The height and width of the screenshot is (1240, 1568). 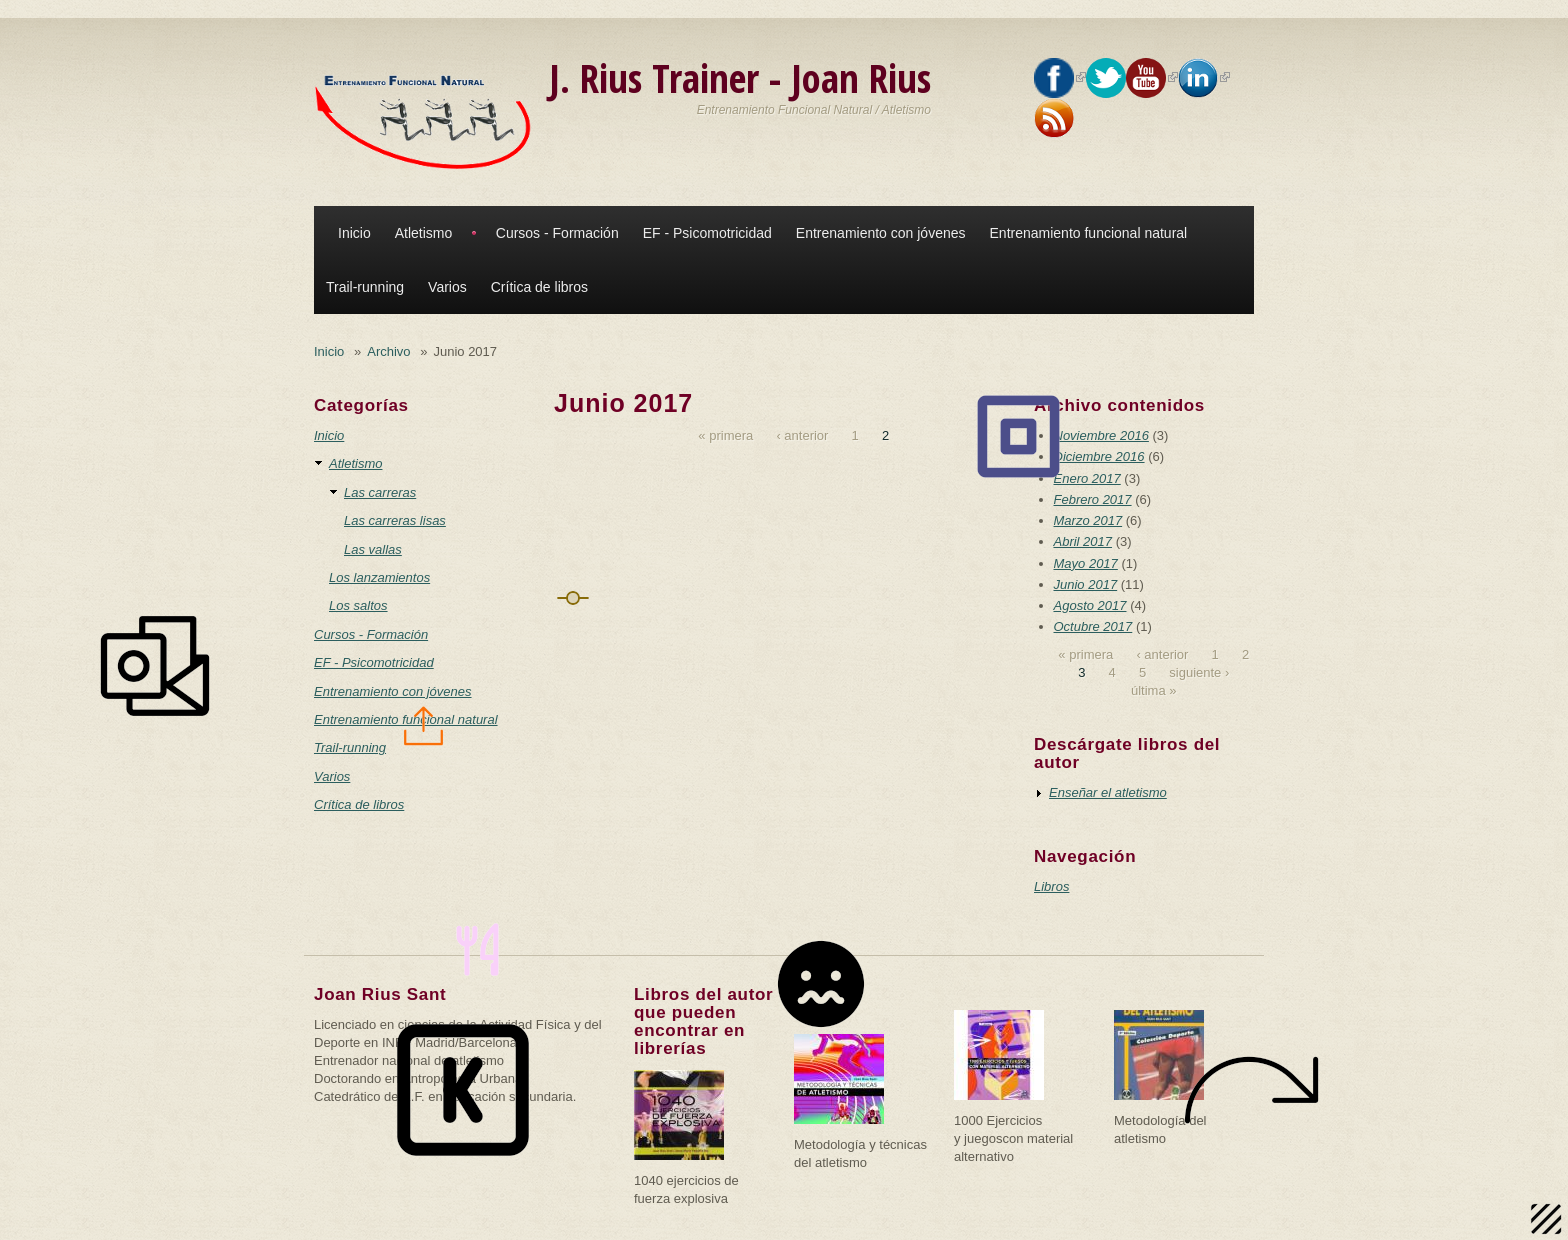 What do you see at coordinates (477, 949) in the screenshot?
I see `access restaurant or dining options` at bounding box center [477, 949].